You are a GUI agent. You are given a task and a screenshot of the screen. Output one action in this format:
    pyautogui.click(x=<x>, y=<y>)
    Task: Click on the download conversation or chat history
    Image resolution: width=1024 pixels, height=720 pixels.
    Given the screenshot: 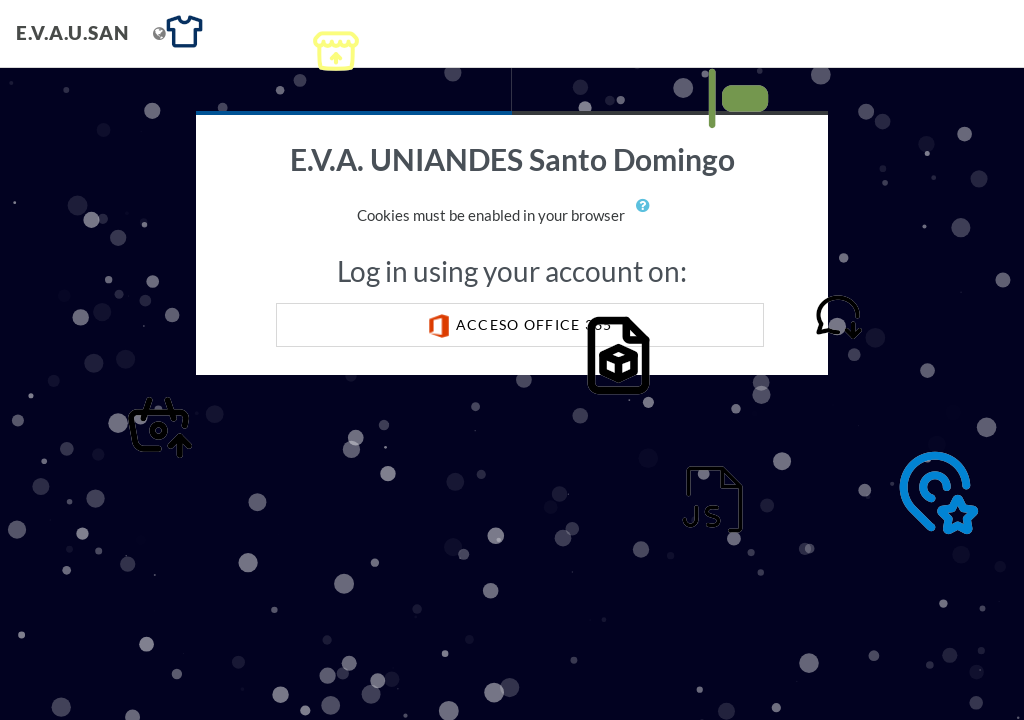 What is the action you would take?
    pyautogui.click(x=838, y=315)
    